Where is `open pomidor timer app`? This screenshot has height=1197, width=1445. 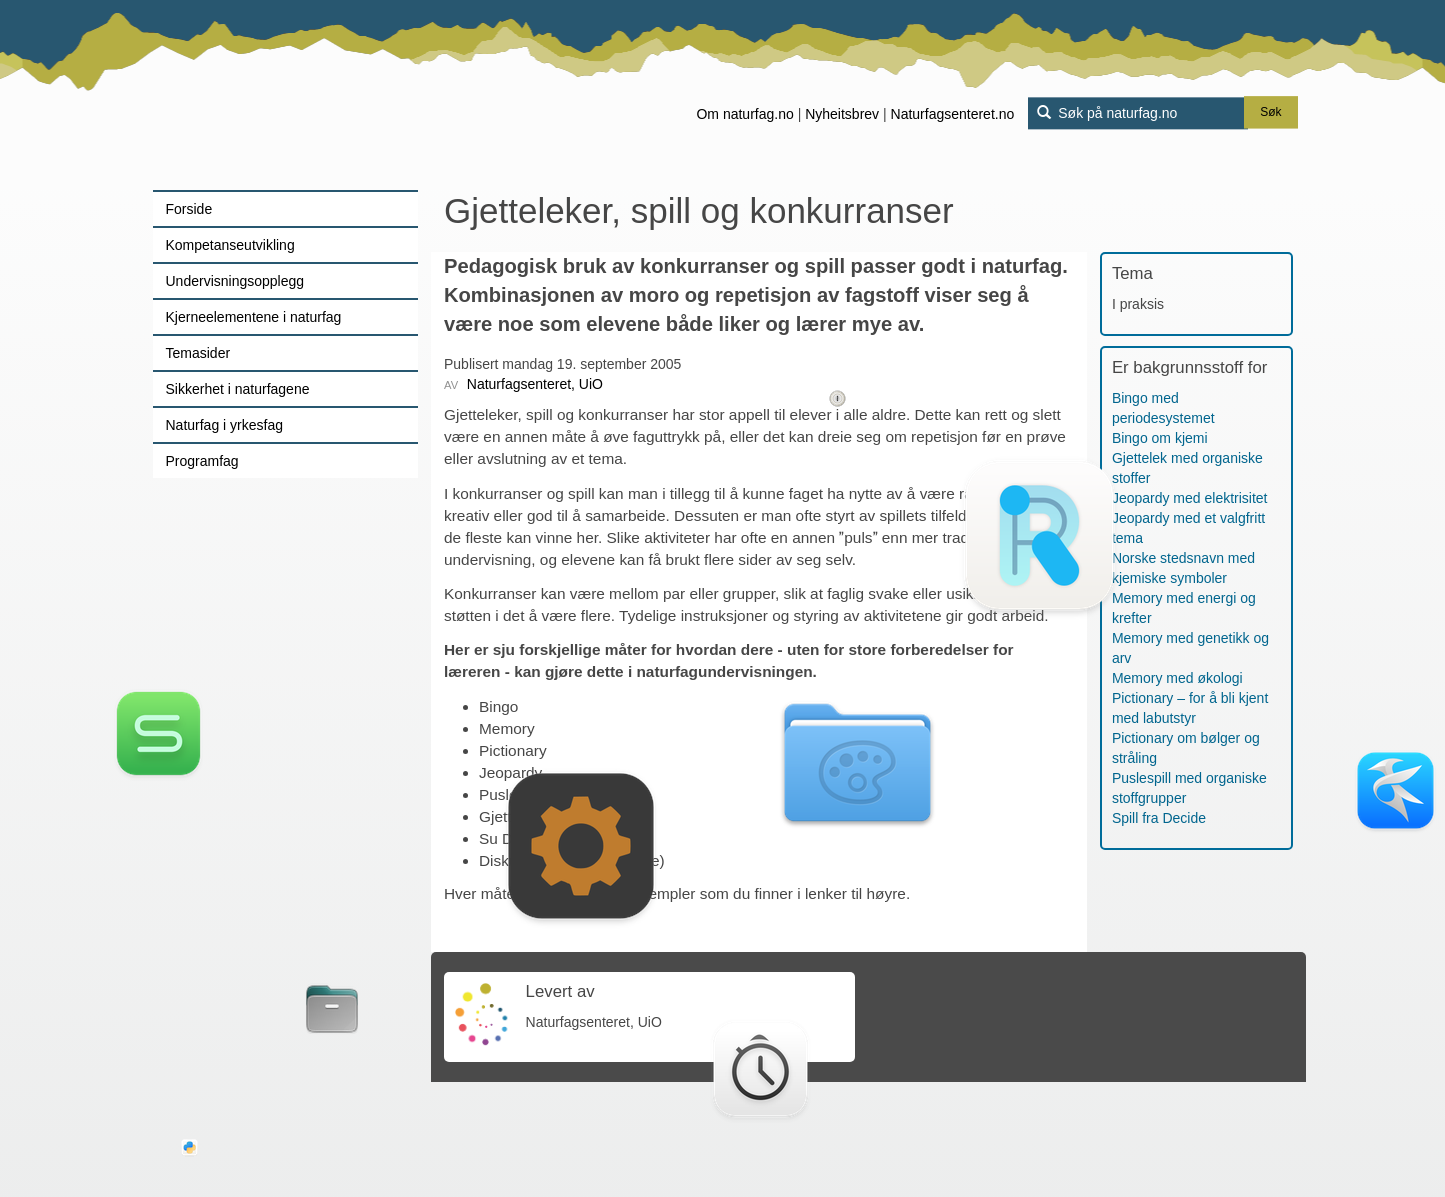 open pomidor timer app is located at coordinates (760, 1069).